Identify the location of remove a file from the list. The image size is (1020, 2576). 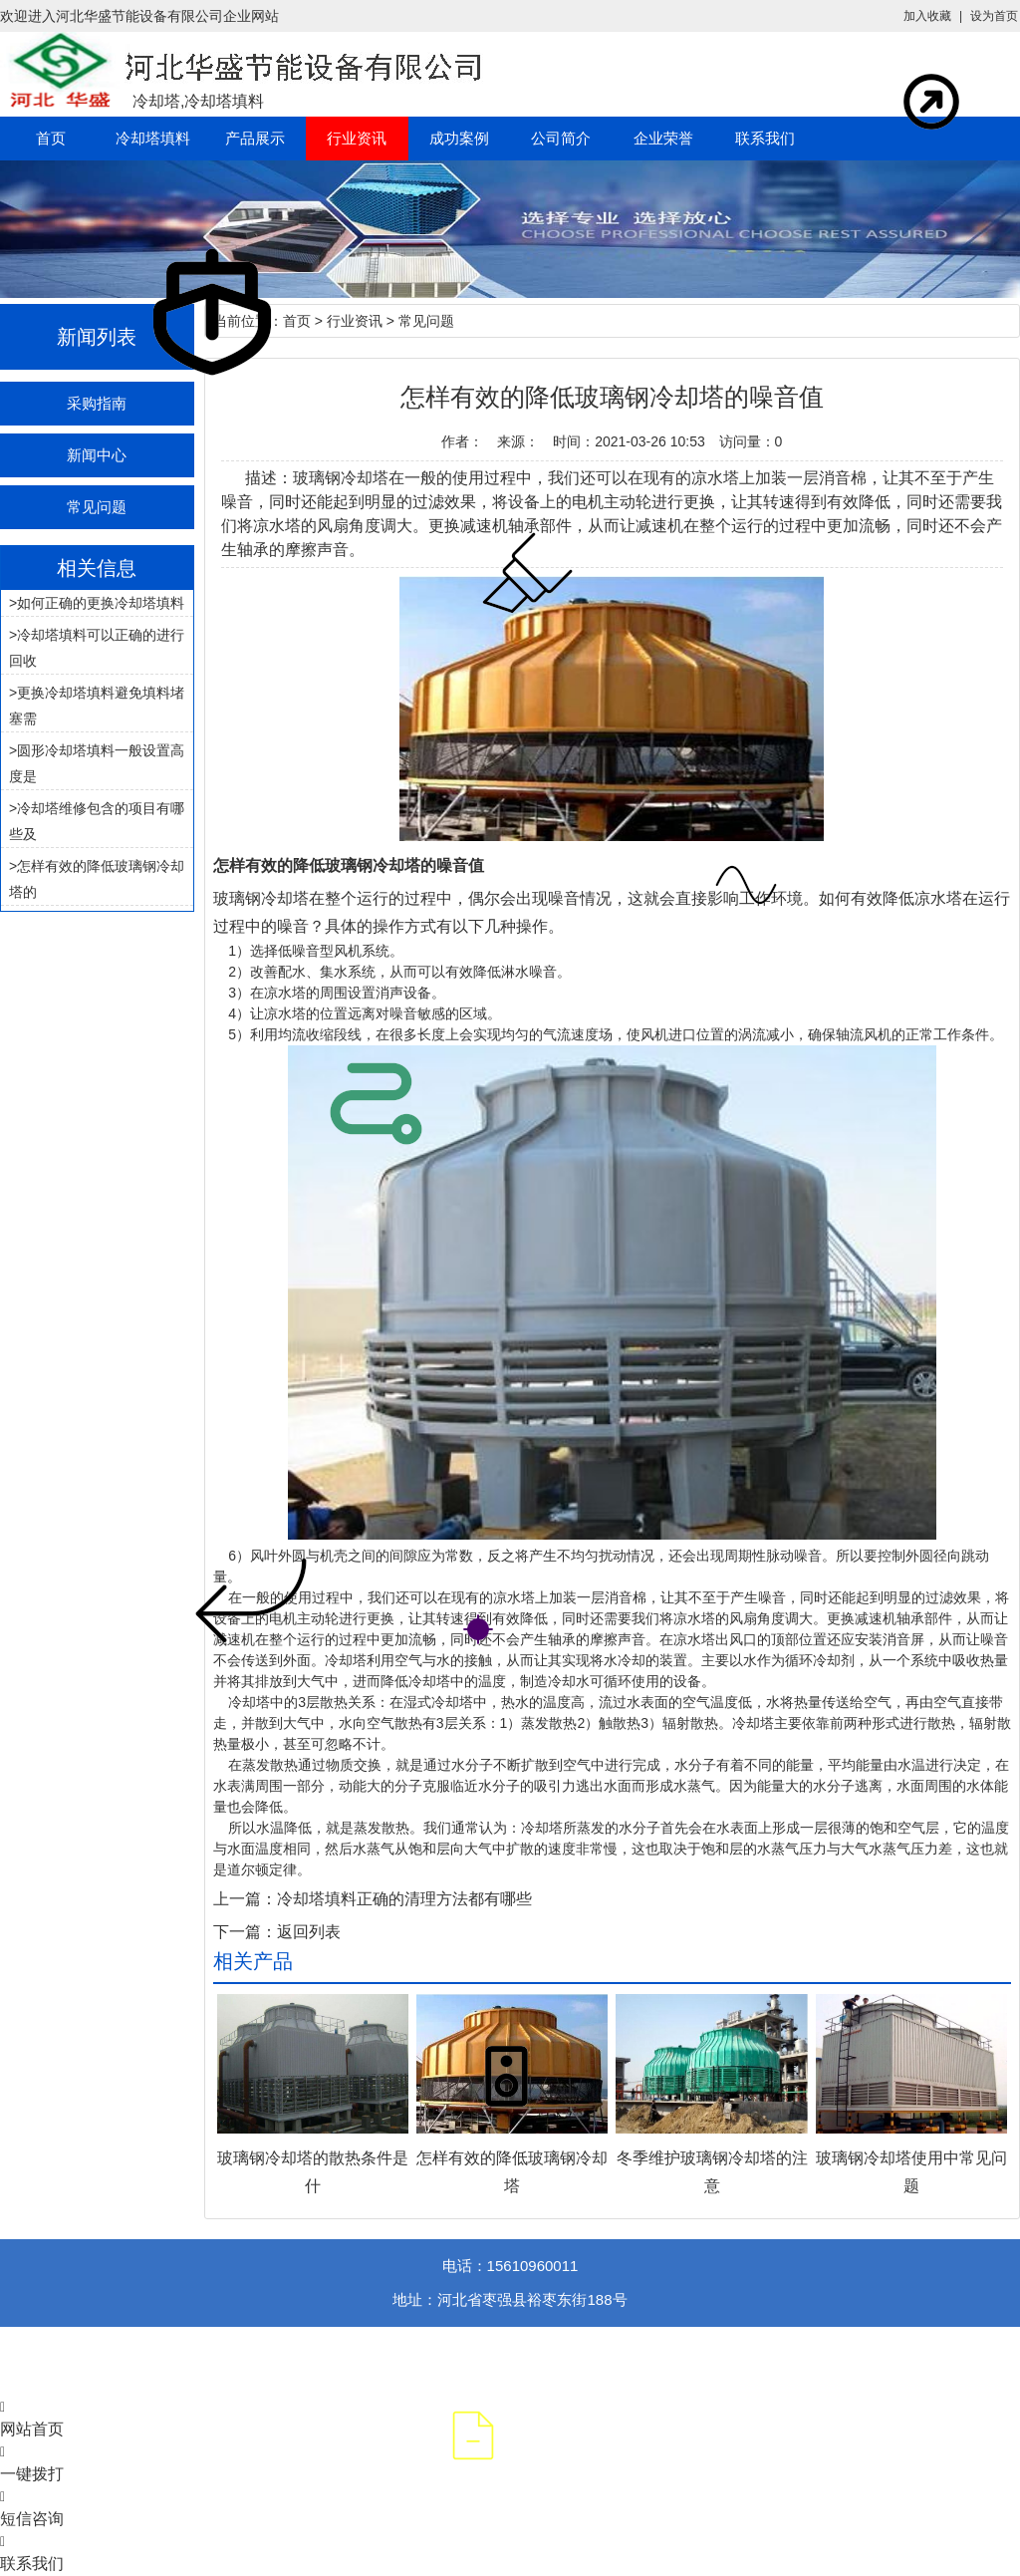
(473, 2435).